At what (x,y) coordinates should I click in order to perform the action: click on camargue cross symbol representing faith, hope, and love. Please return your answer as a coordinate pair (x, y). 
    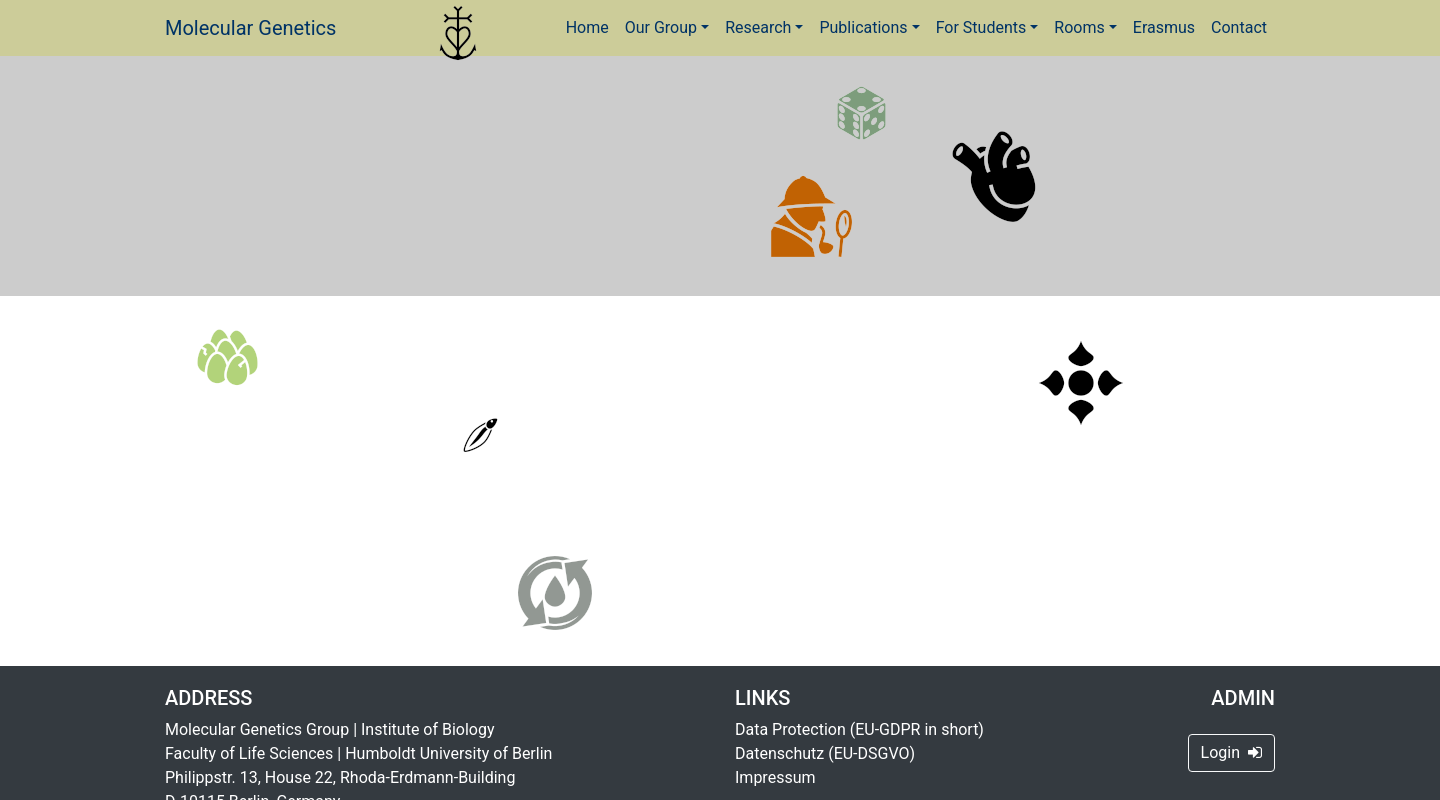
    Looking at the image, I should click on (458, 33).